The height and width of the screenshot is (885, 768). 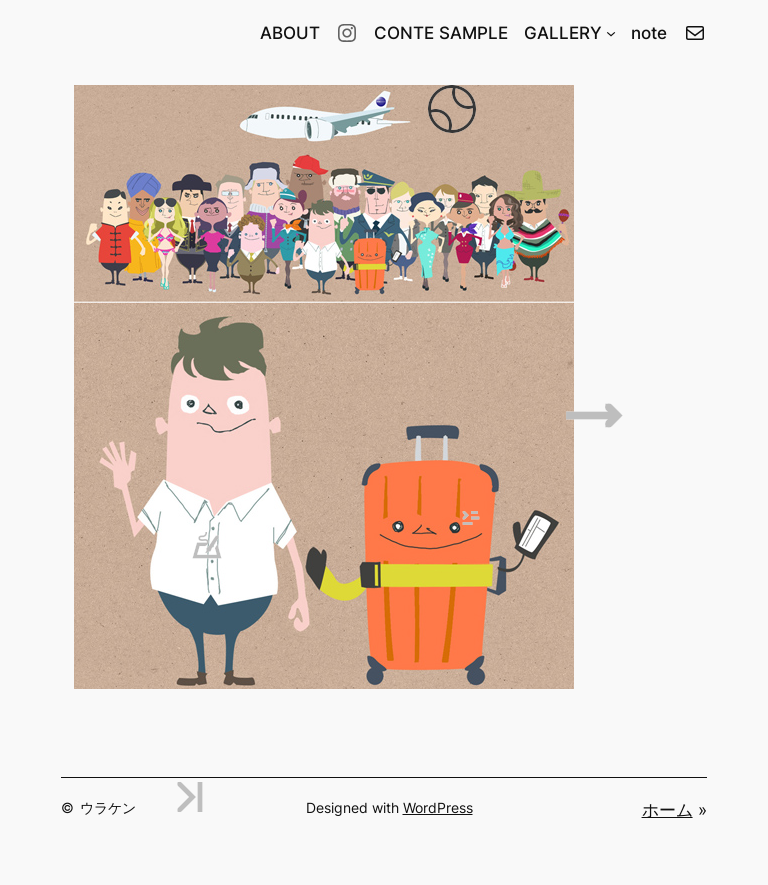 What do you see at coordinates (190, 797) in the screenshot?
I see `skip to the last item in a list or playlist` at bounding box center [190, 797].